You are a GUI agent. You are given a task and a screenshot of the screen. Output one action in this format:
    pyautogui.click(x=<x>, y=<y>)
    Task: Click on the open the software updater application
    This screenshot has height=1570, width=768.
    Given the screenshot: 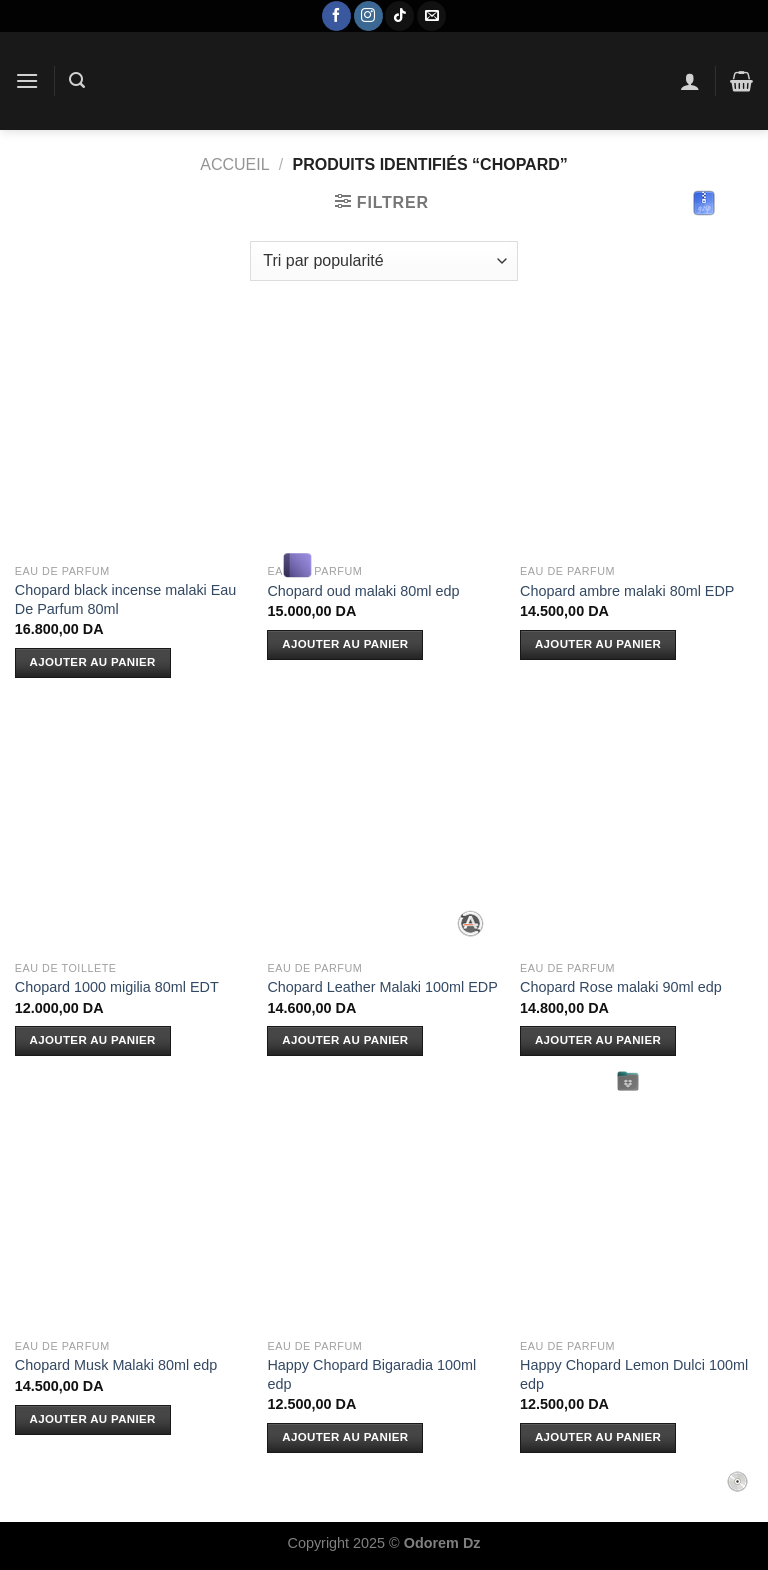 What is the action you would take?
    pyautogui.click(x=470, y=923)
    